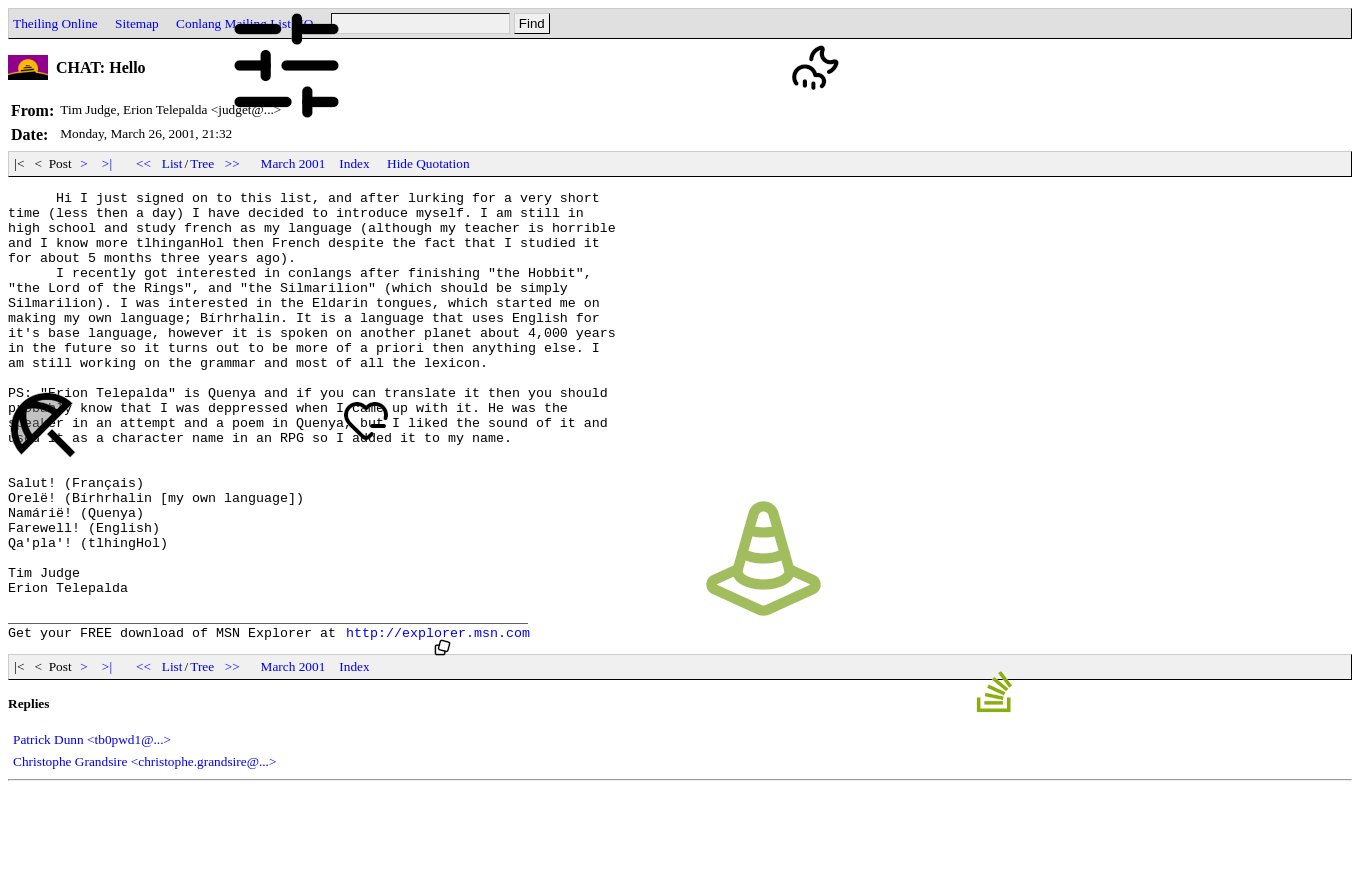 This screenshot has width=1360, height=879. Describe the element at coordinates (43, 425) in the screenshot. I see `access beach or vacation-related features` at that location.